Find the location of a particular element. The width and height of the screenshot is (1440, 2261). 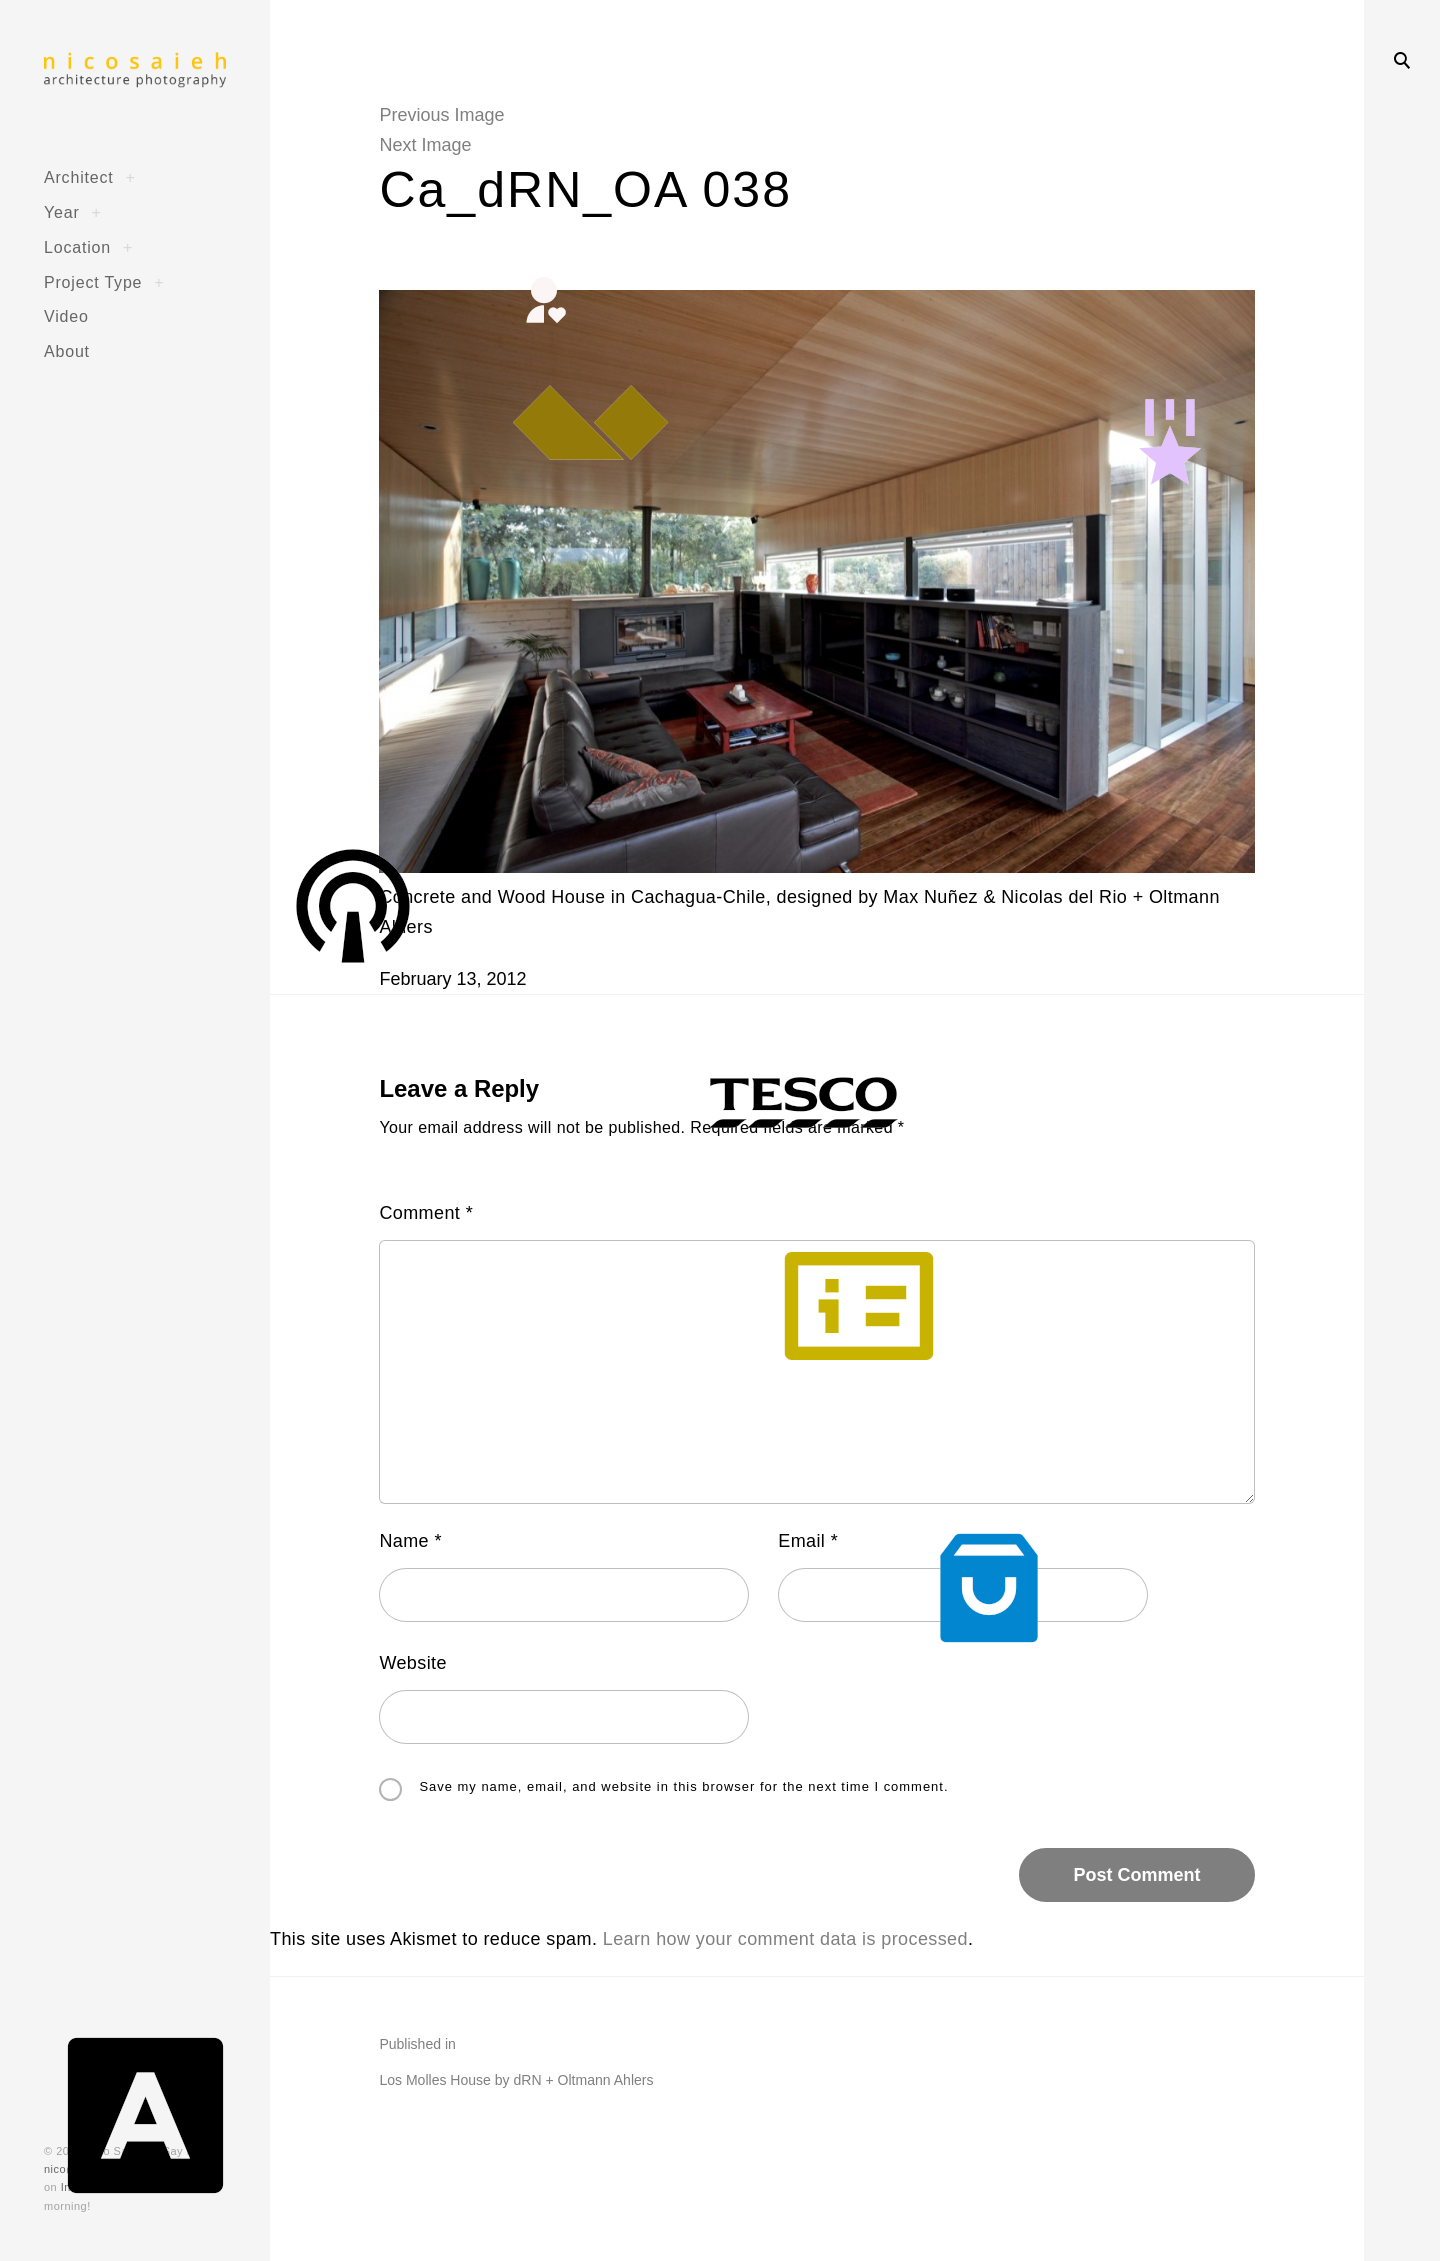

view contact or business card details is located at coordinates (859, 1306).